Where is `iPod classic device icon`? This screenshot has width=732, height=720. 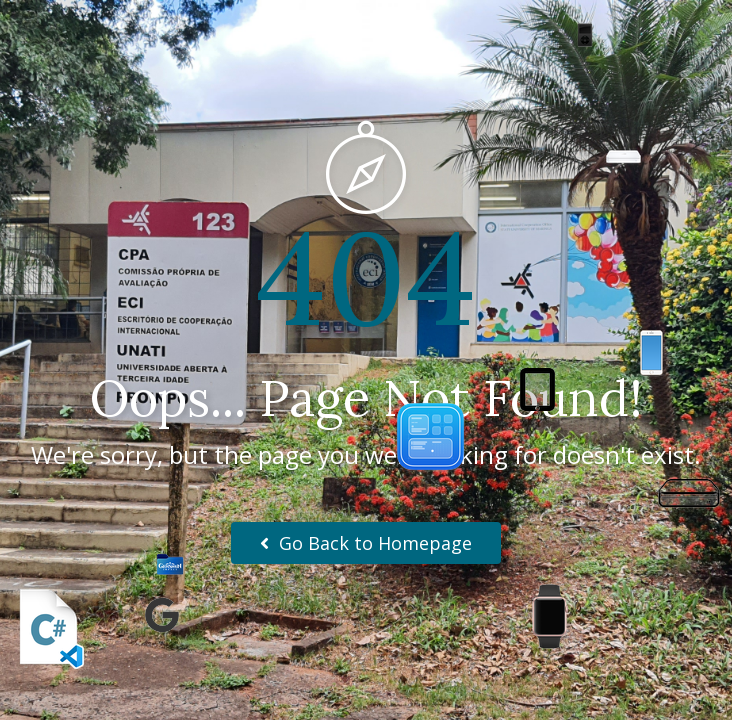
iPod classic device icon is located at coordinates (585, 35).